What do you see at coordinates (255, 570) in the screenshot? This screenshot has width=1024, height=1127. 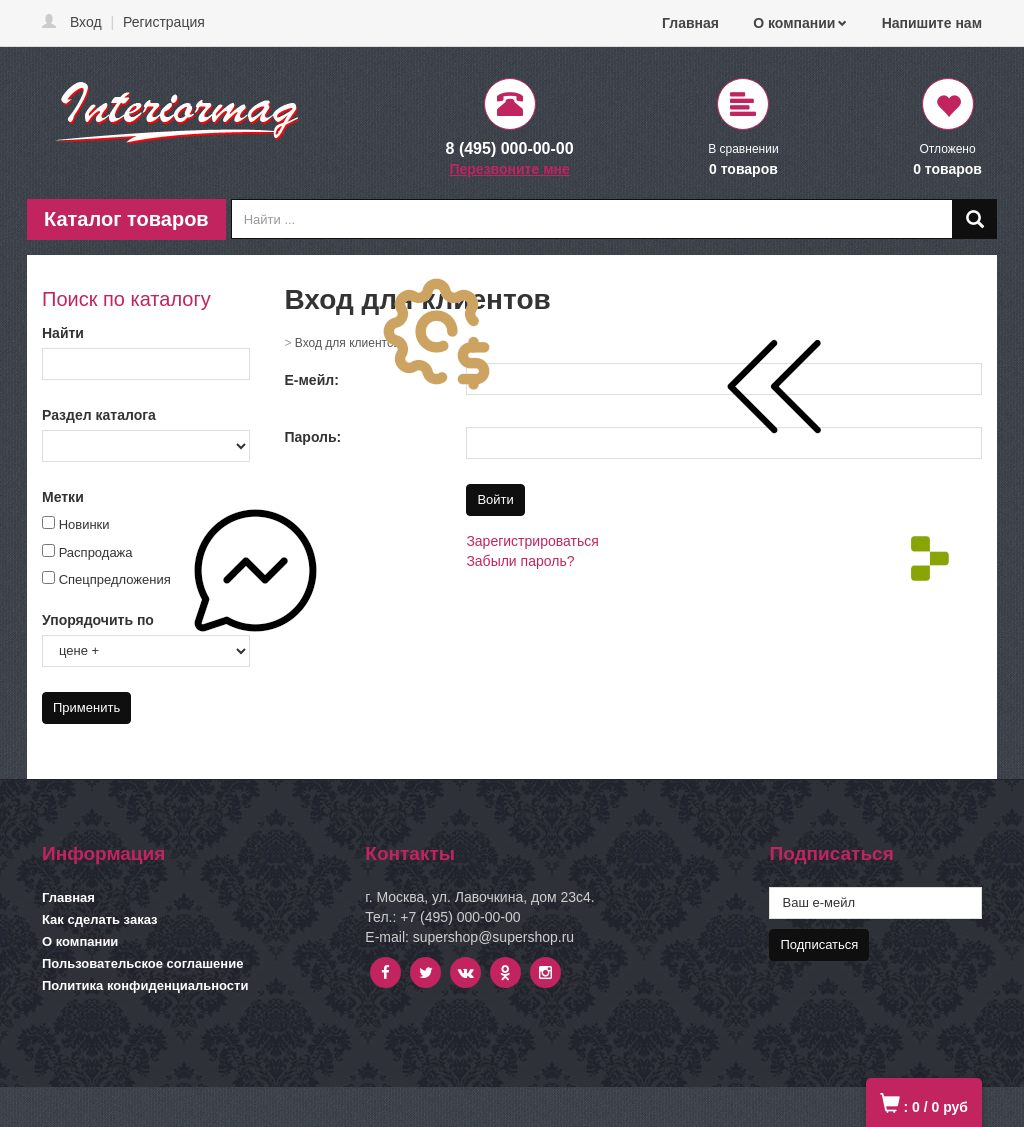 I see `open Facebook Messenger` at bounding box center [255, 570].